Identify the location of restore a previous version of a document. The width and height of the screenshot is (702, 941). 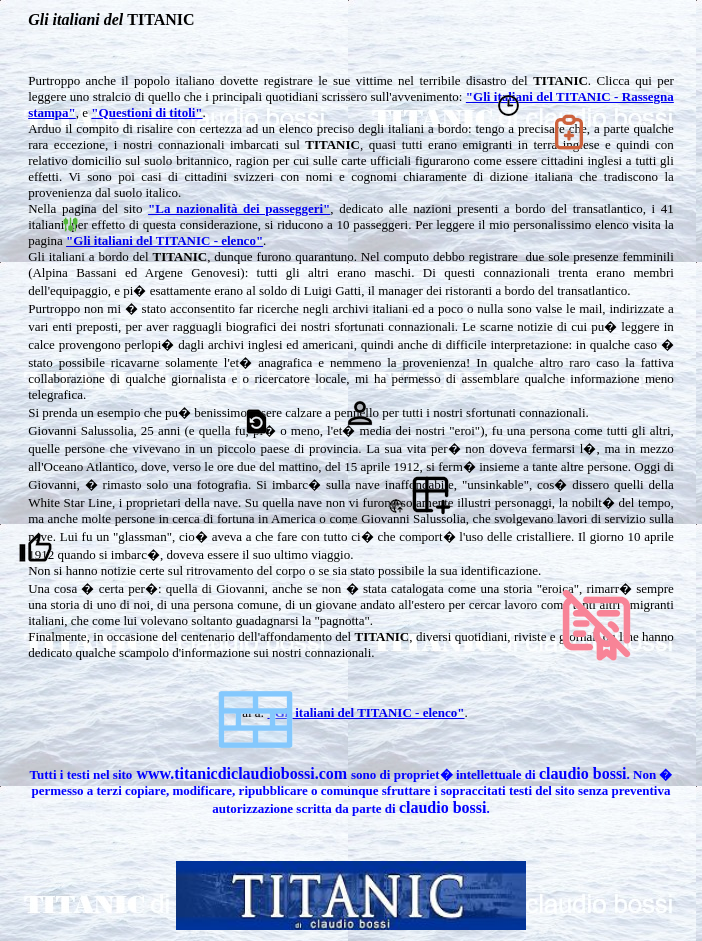
(256, 421).